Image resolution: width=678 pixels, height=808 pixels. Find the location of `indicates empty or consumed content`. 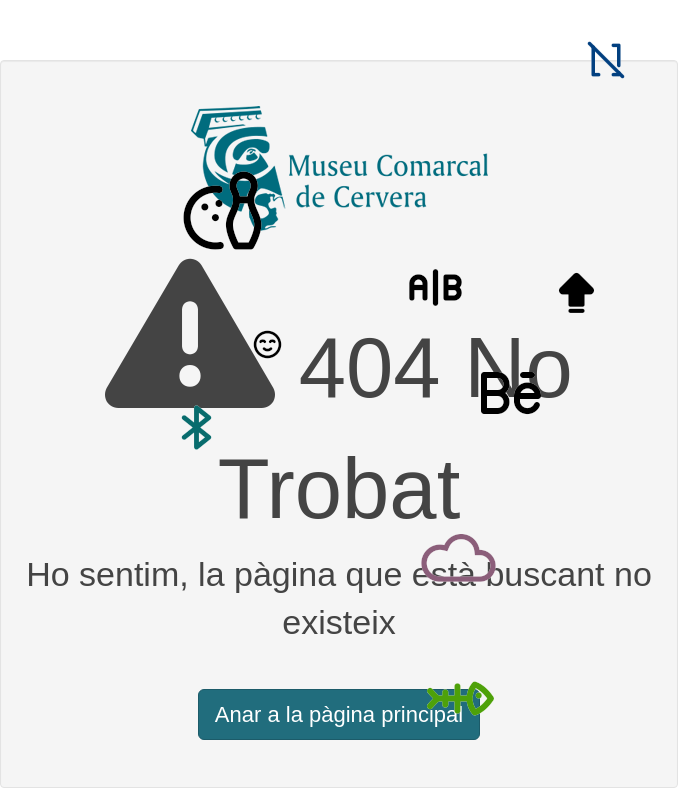

indicates empty or consumed content is located at coordinates (460, 698).